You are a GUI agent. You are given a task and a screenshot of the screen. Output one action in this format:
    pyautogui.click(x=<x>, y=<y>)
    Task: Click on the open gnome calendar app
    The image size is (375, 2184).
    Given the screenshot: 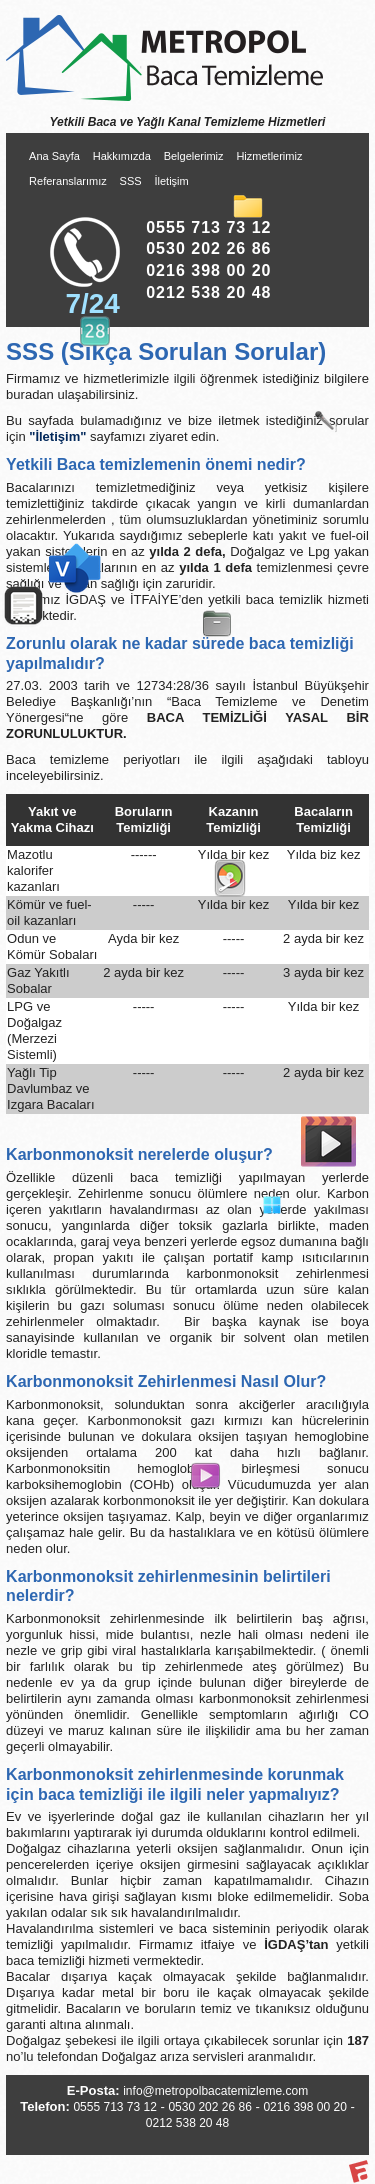 What is the action you would take?
    pyautogui.click(x=95, y=331)
    